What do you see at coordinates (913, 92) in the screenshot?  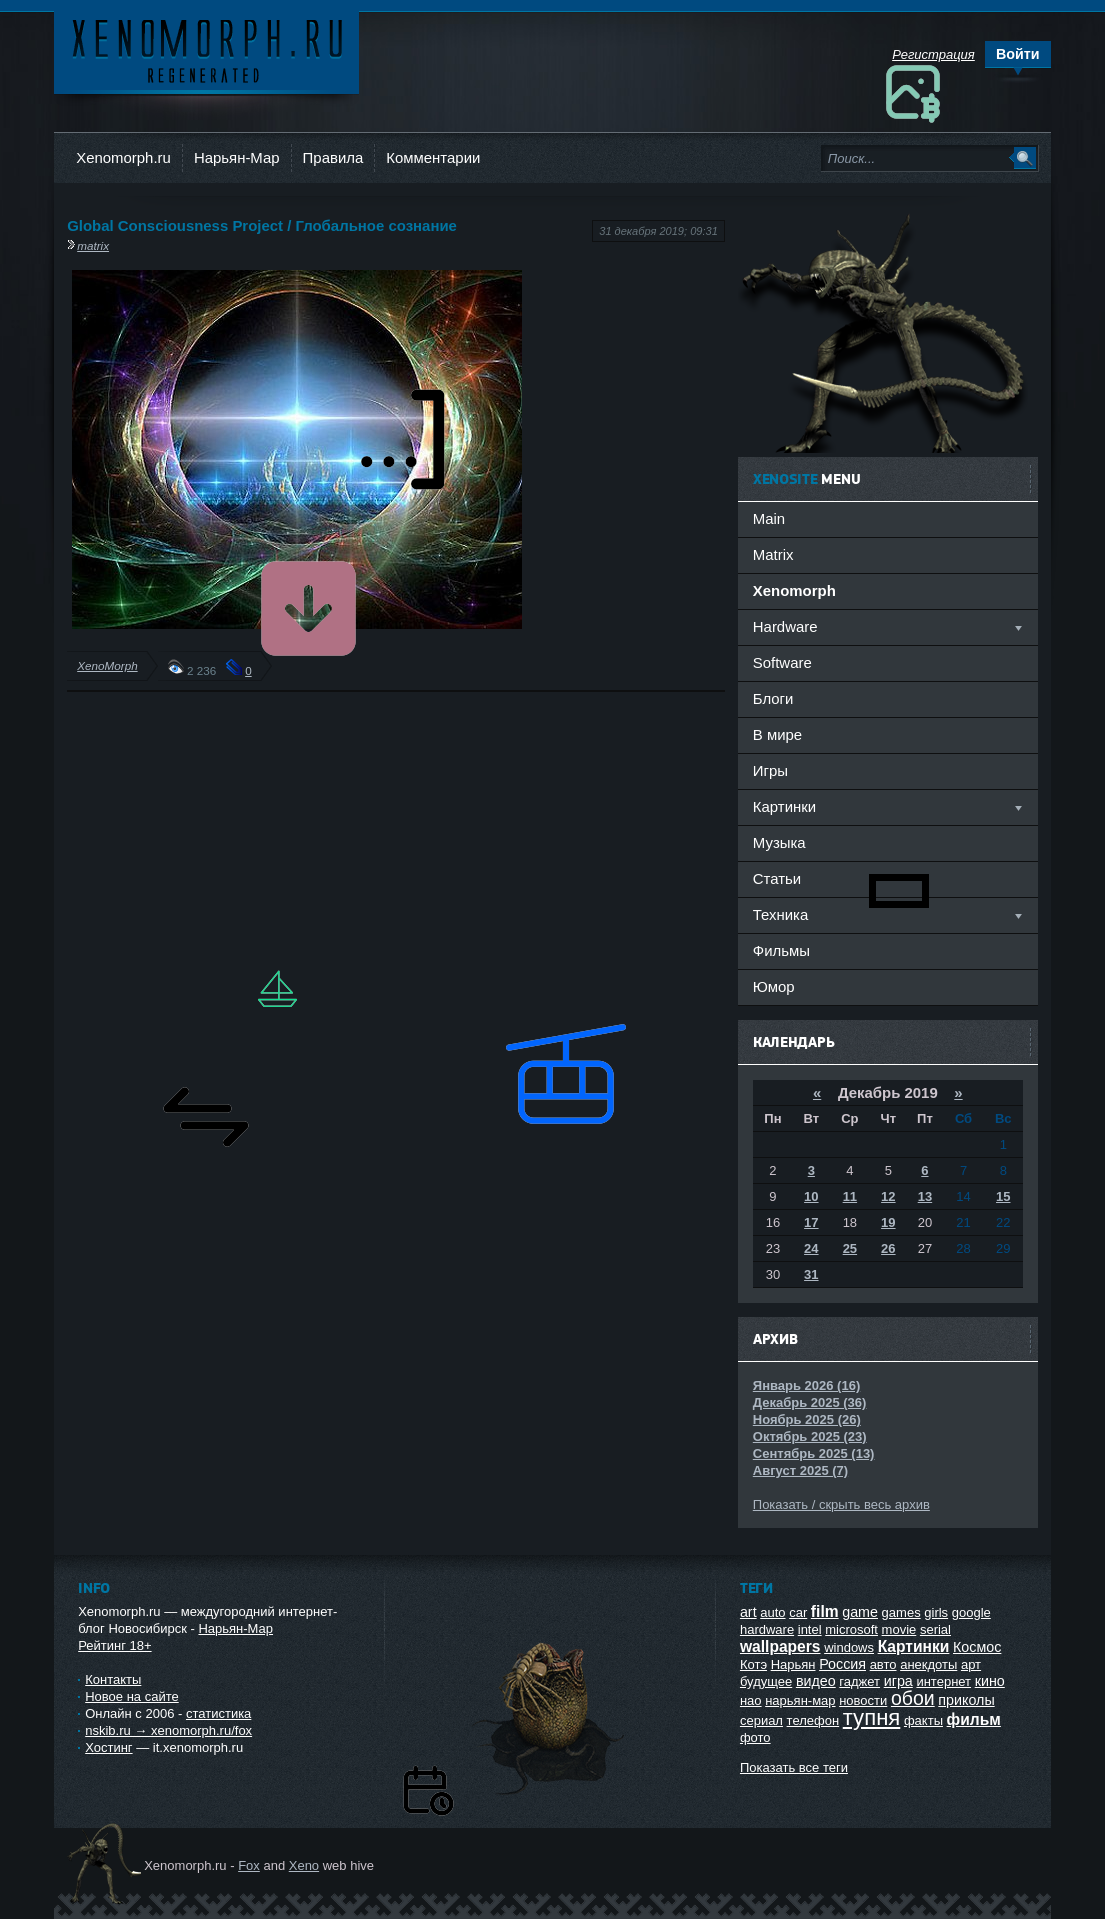 I see `attach or upload a photo for bitcoin transaction` at bounding box center [913, 92].